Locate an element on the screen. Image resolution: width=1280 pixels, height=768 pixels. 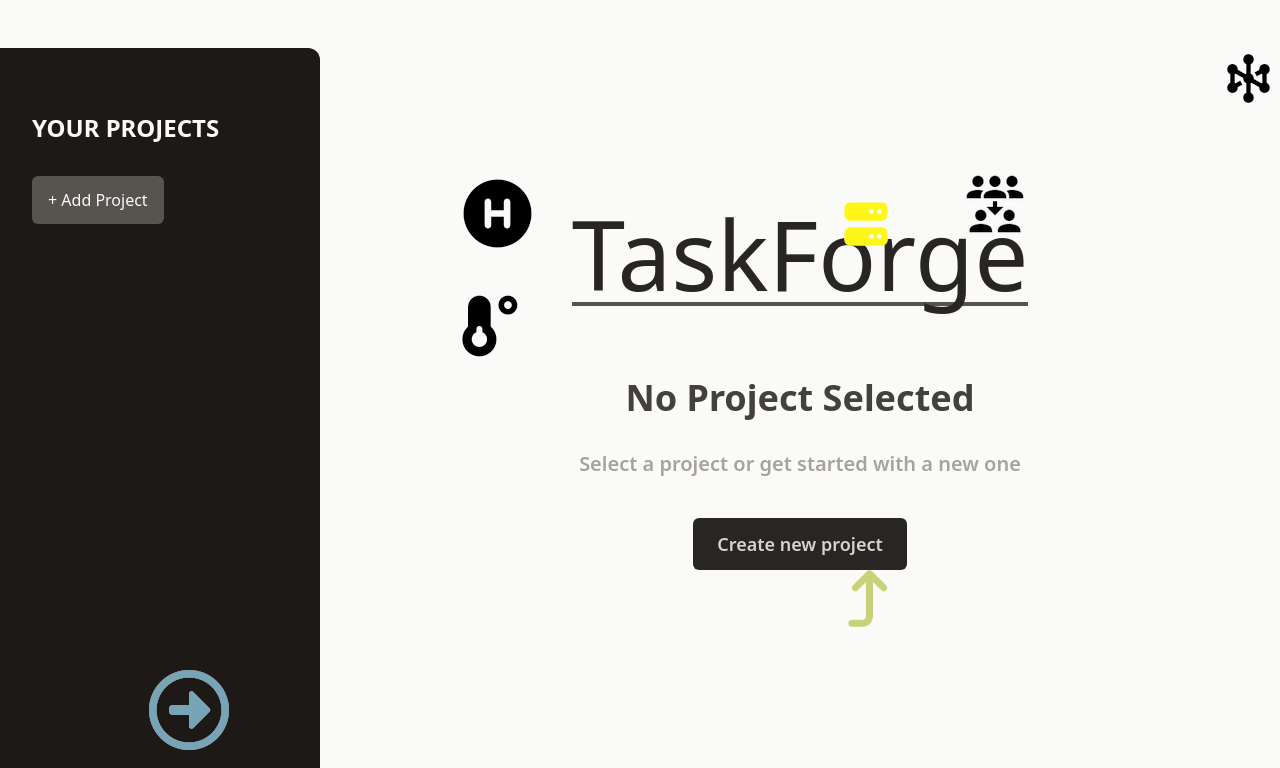
indicates a hospital or medical facility nearby is located at coordinates (497, 213).